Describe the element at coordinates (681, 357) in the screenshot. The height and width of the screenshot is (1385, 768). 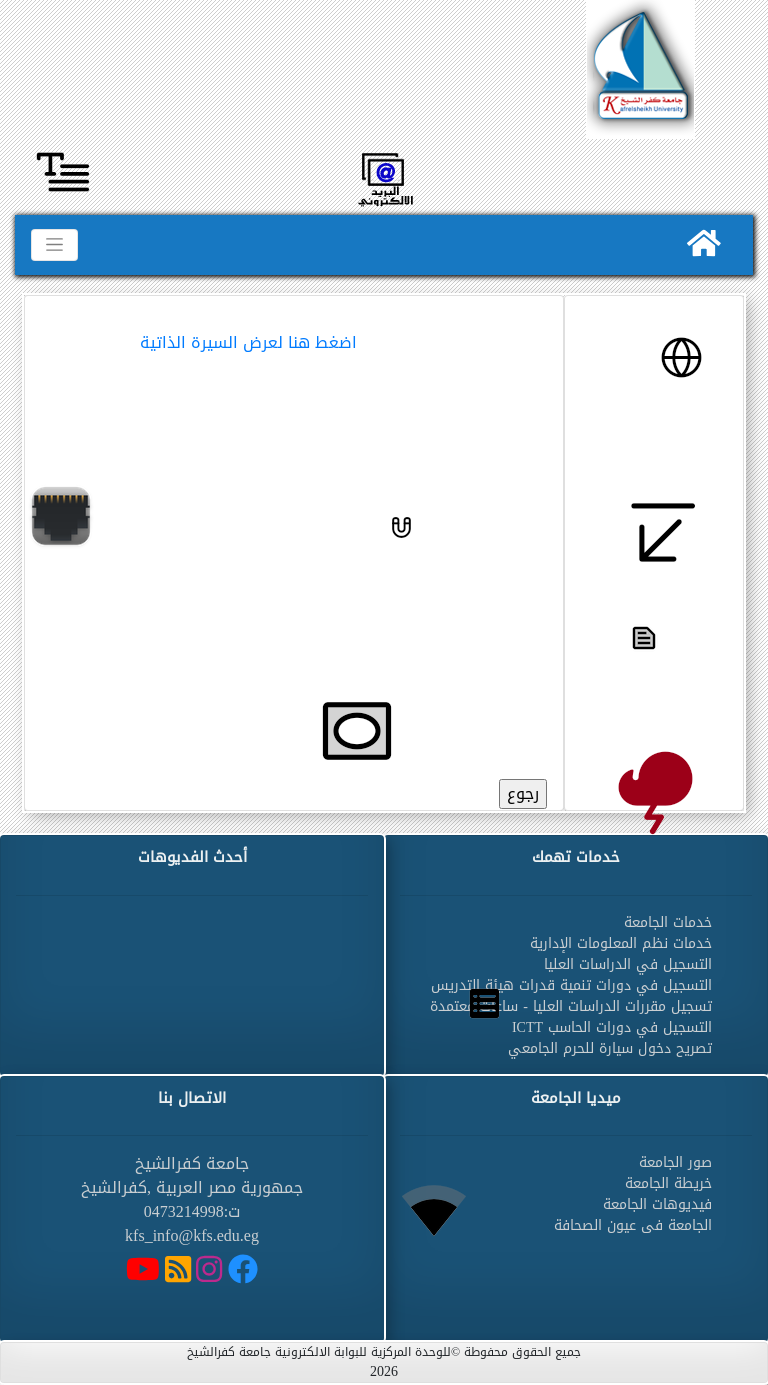
I see `access website or browse the web` at that location.